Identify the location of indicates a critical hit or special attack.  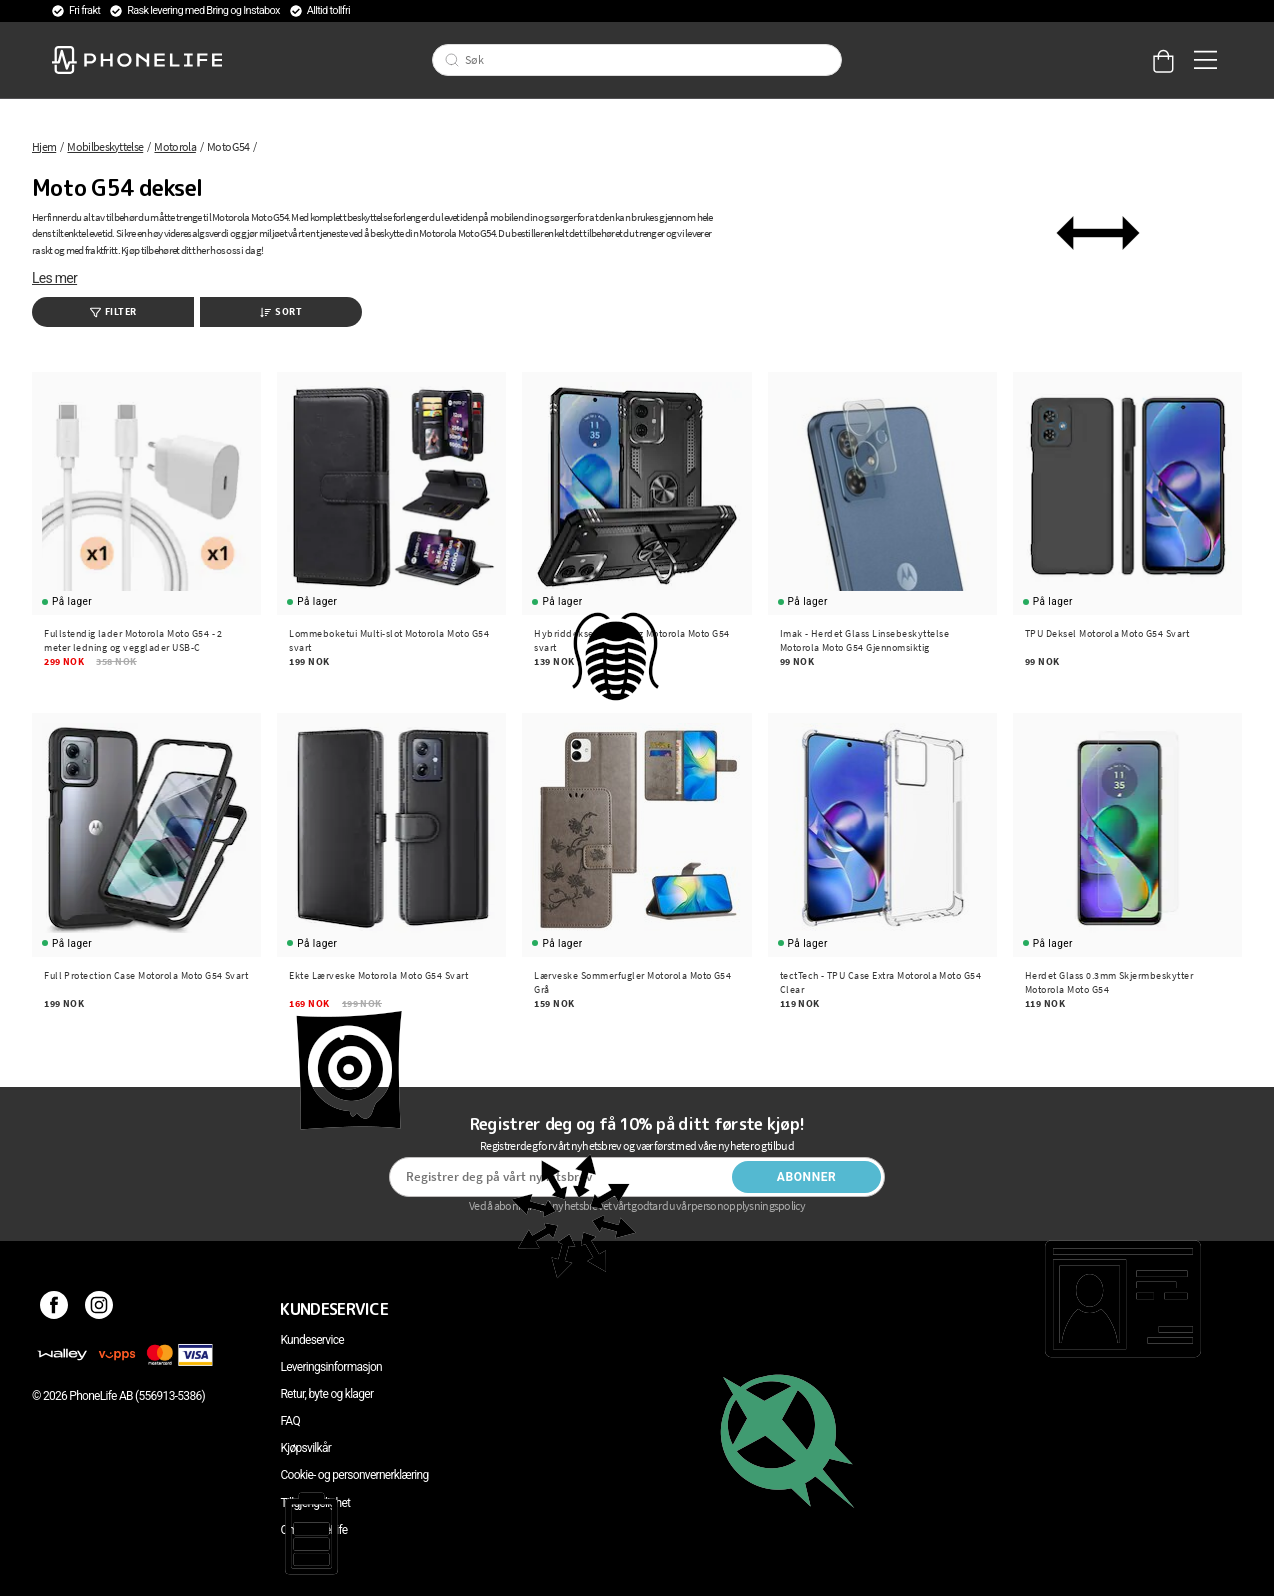
(786, 1440).